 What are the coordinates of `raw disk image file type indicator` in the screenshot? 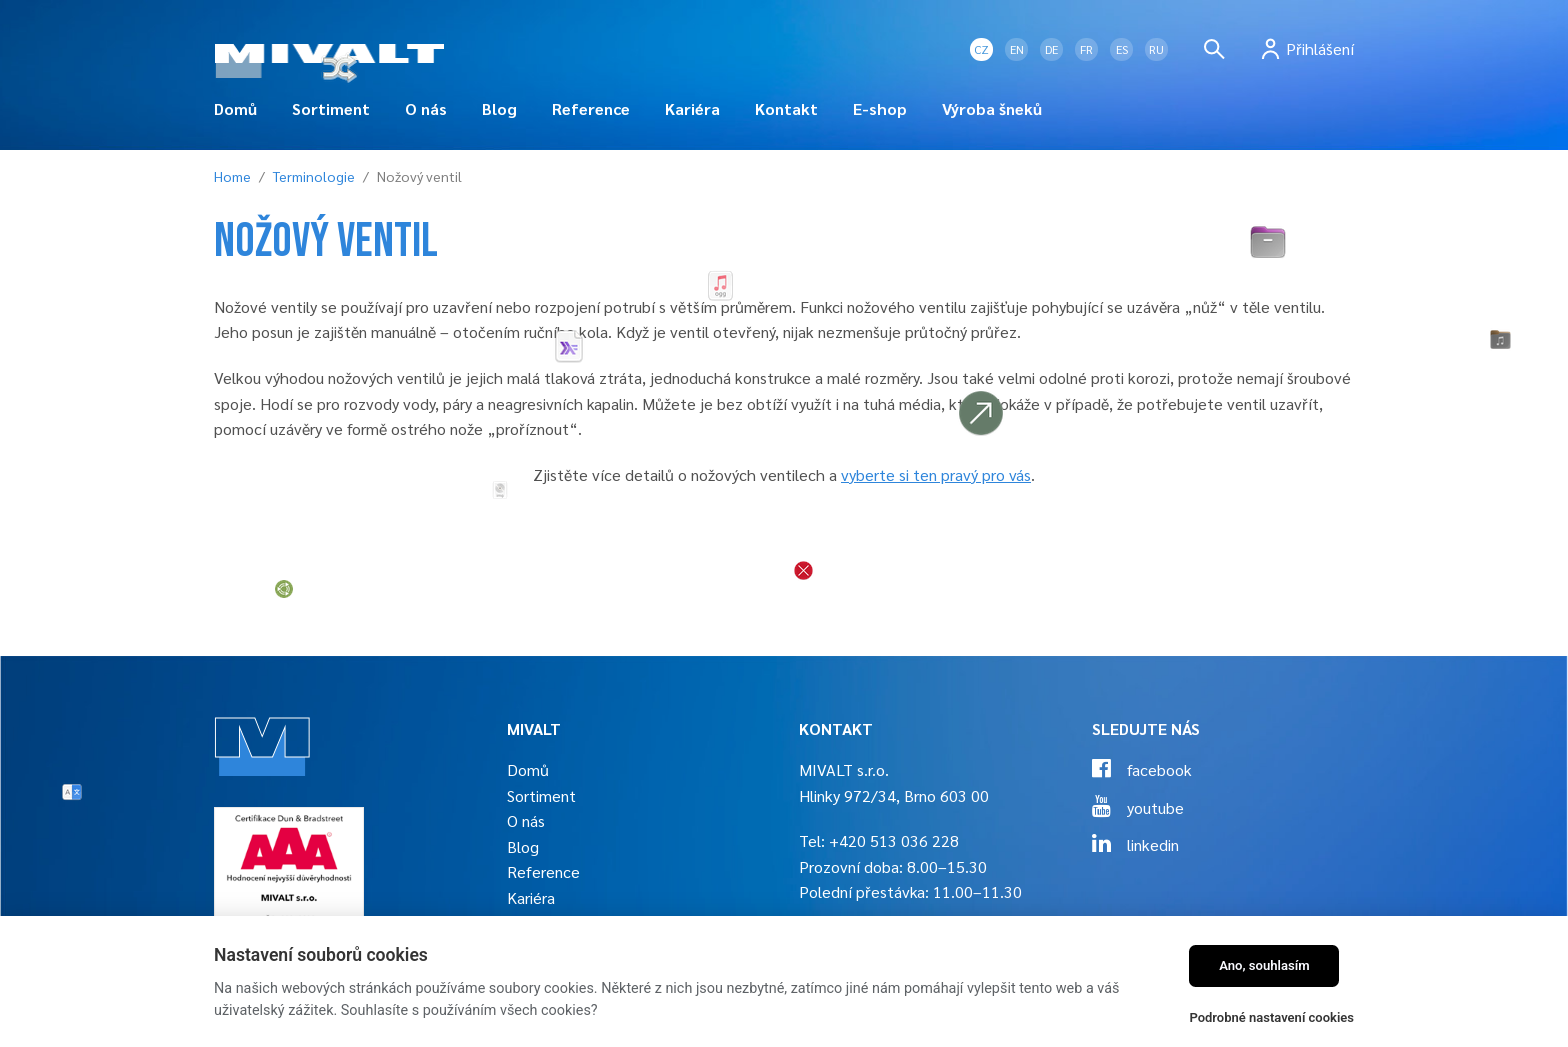 It's located at (500, 490).